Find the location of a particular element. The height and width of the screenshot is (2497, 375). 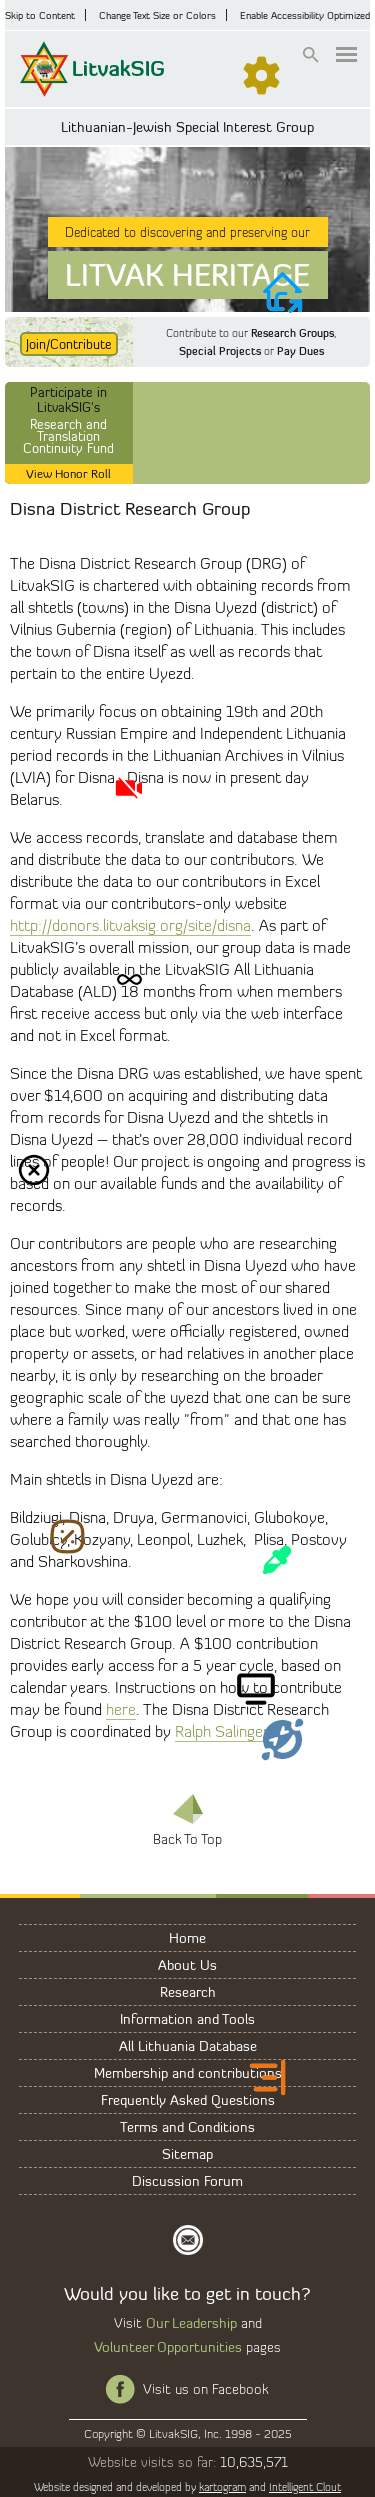

camera is off or disabled is located at coordinates (128, 788).